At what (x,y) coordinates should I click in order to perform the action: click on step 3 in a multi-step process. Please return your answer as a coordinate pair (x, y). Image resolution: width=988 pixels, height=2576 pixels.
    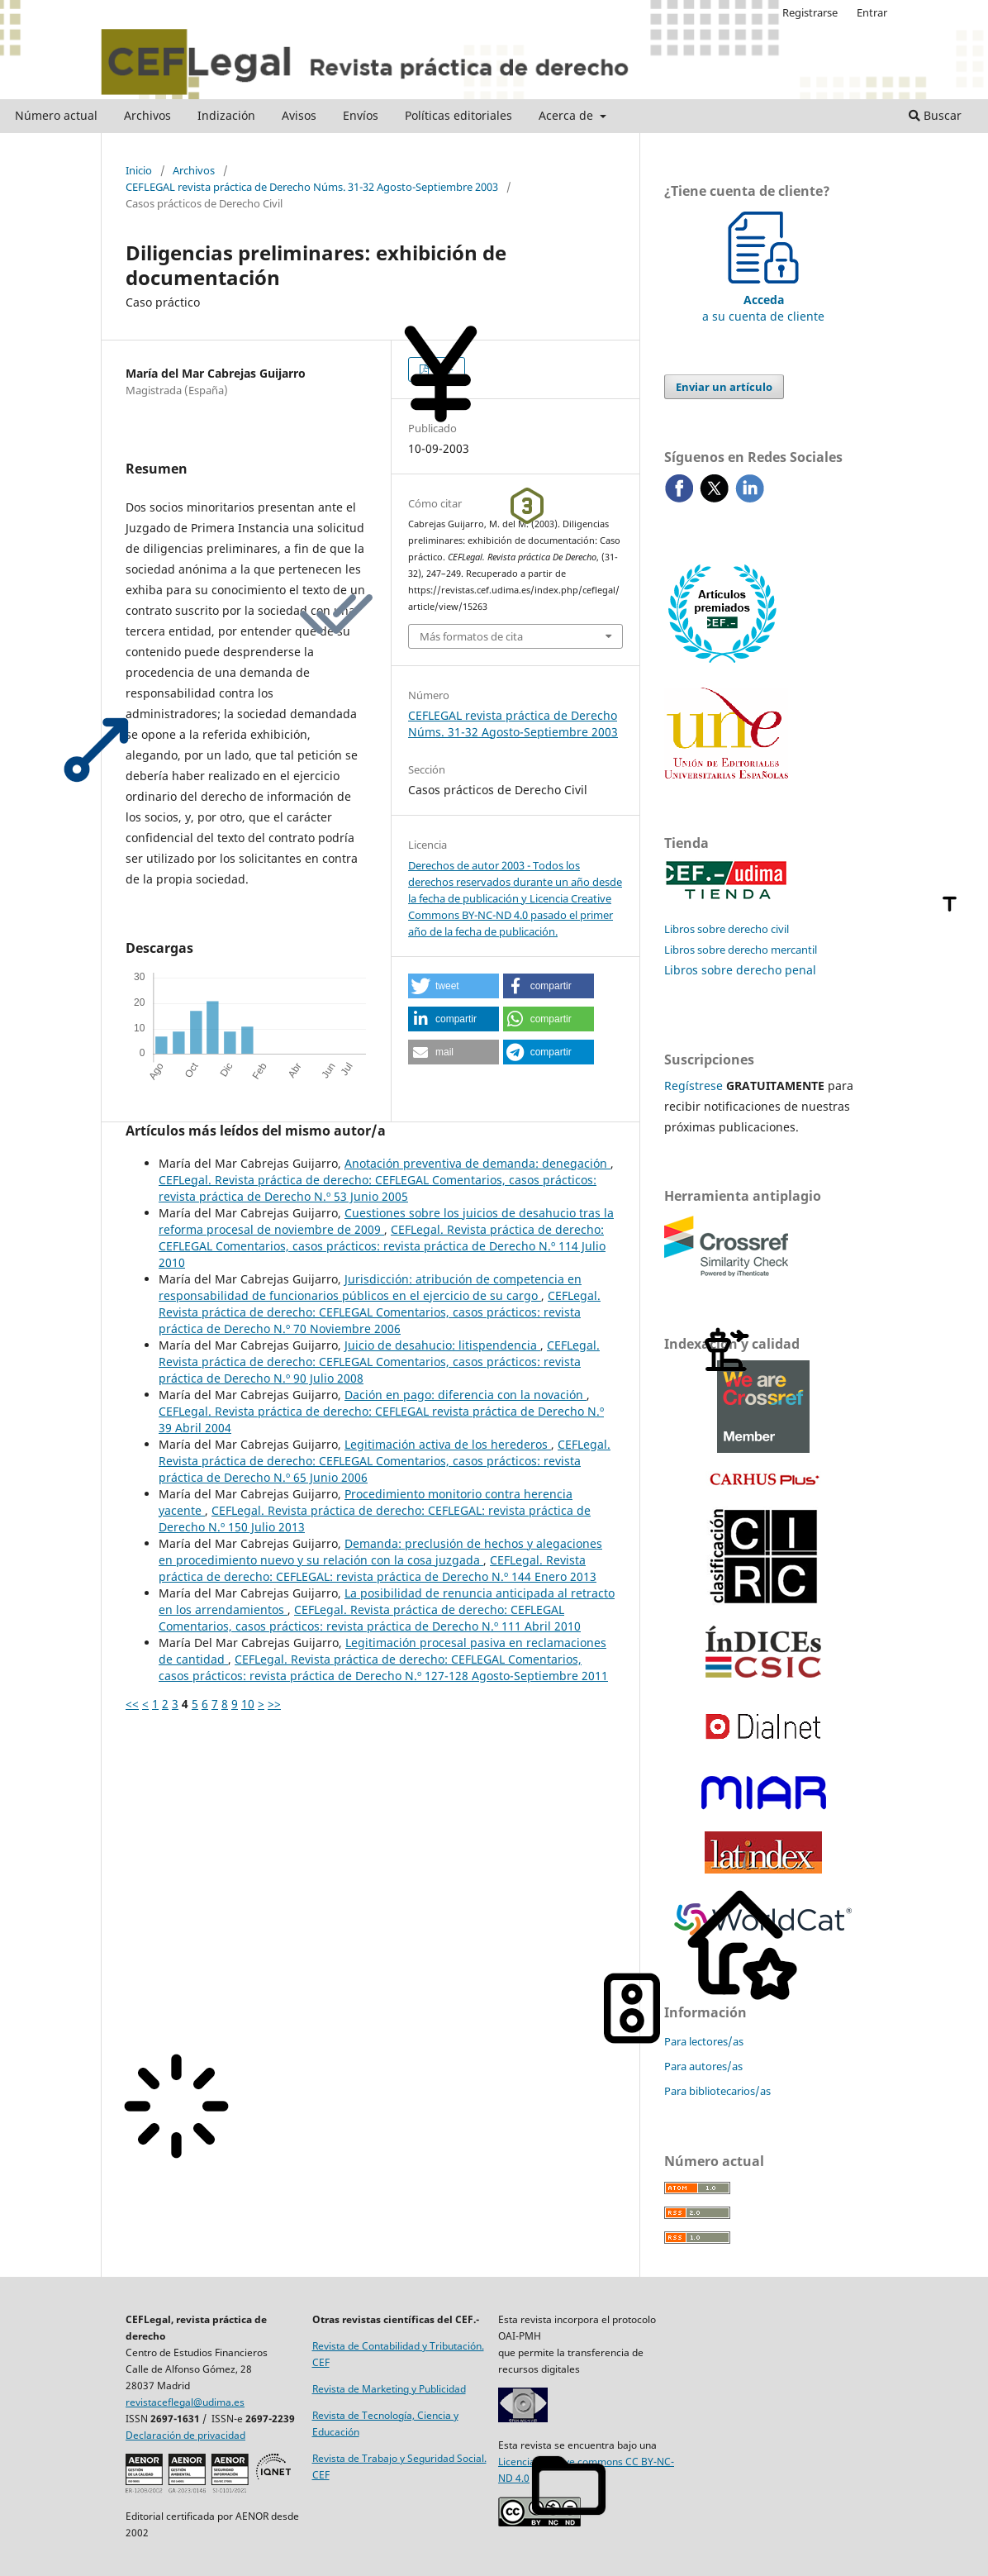
    Looking at the image, I should click on (527, 506).